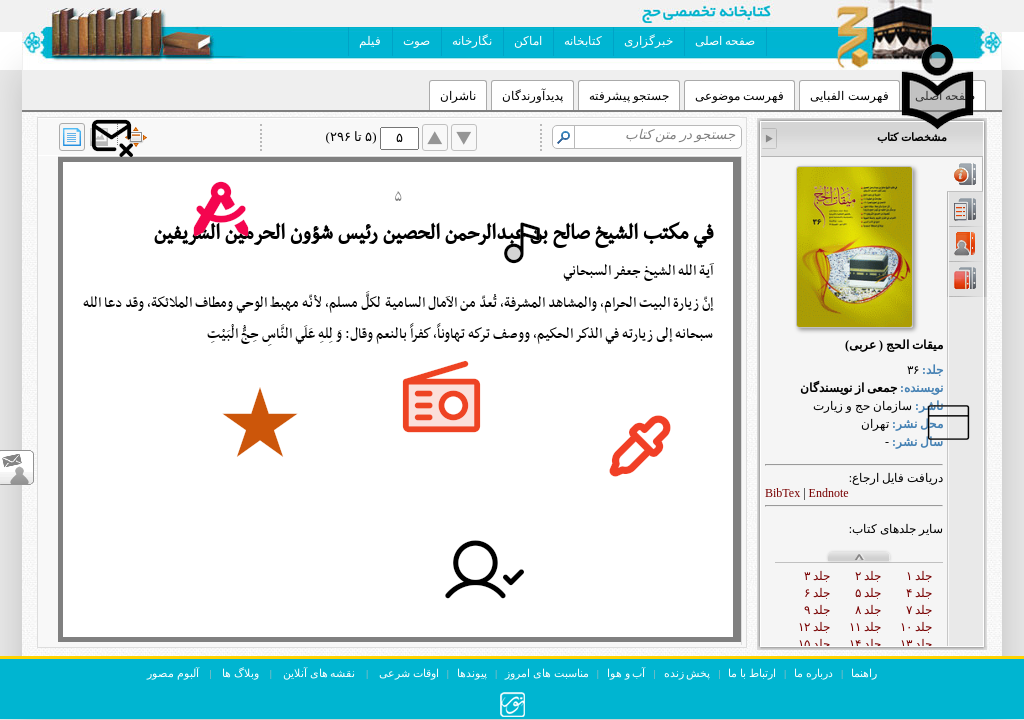 This screenshot has width=1024, height=720. Describe the element at coordinates (221, 209) in the screenshot. I see `access drawing or design tools` at that location.